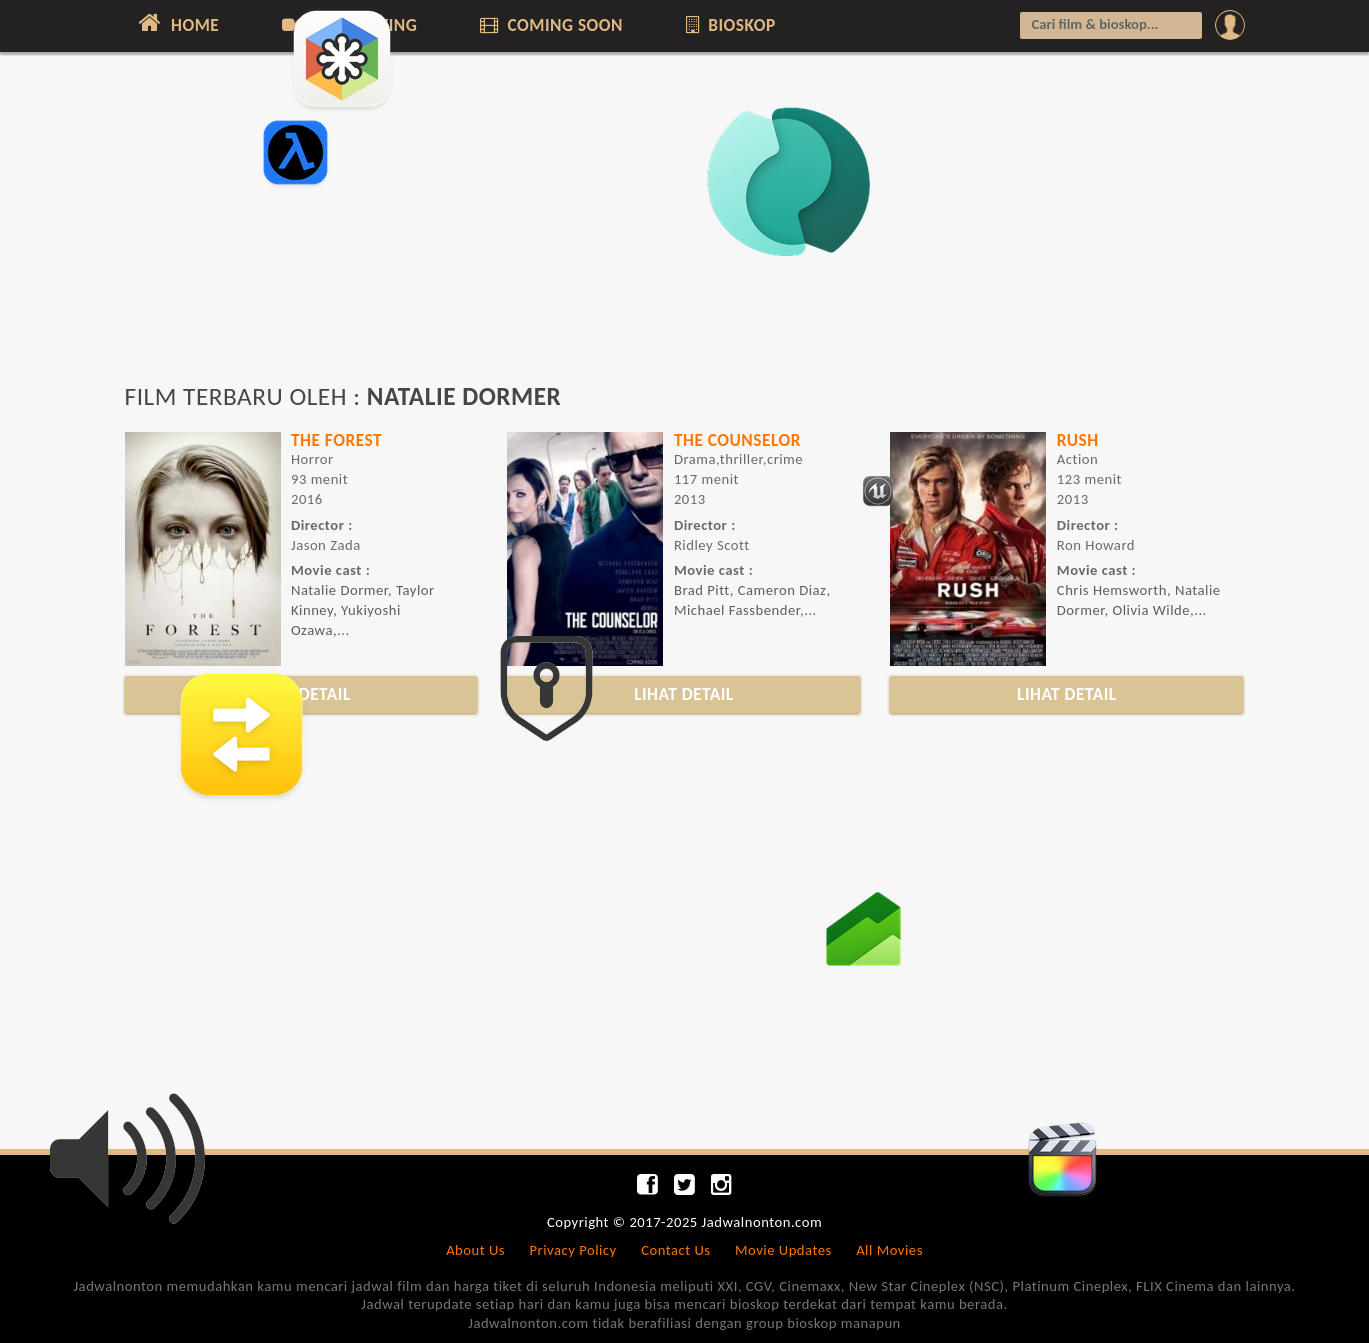 This screenshot has height=1343, width=1369. I want to click on open boxy svg vector graphics editor, so click(342, 59).